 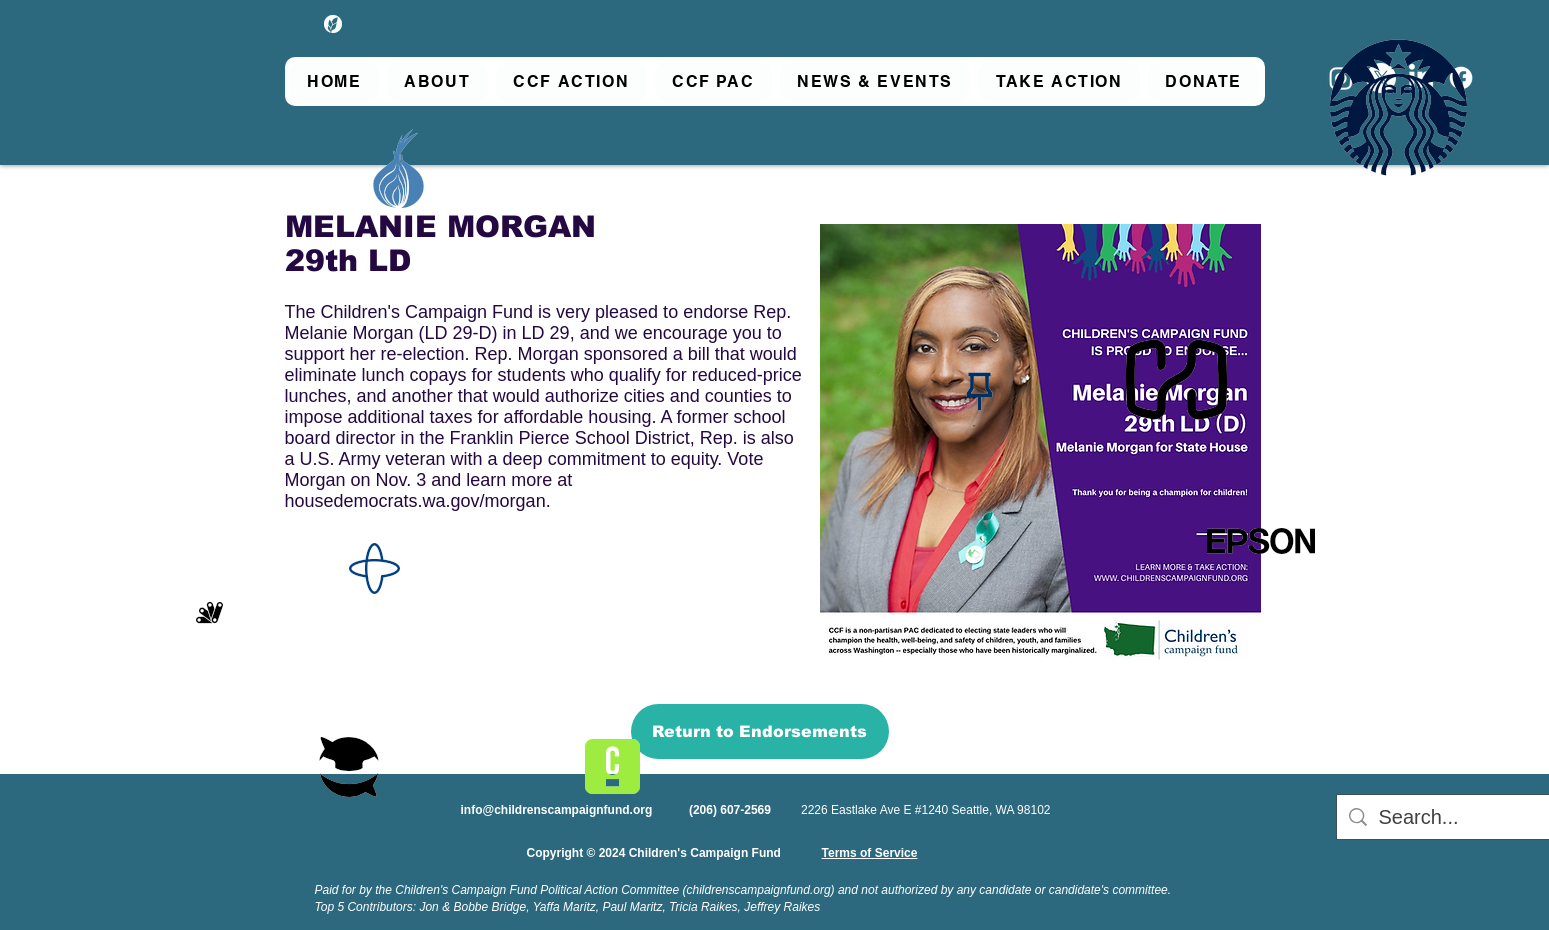 What do you see at coordinates (1261, 541) in the screenshot?
I see `Epson brand logo` at bounding box center [1261, 541].